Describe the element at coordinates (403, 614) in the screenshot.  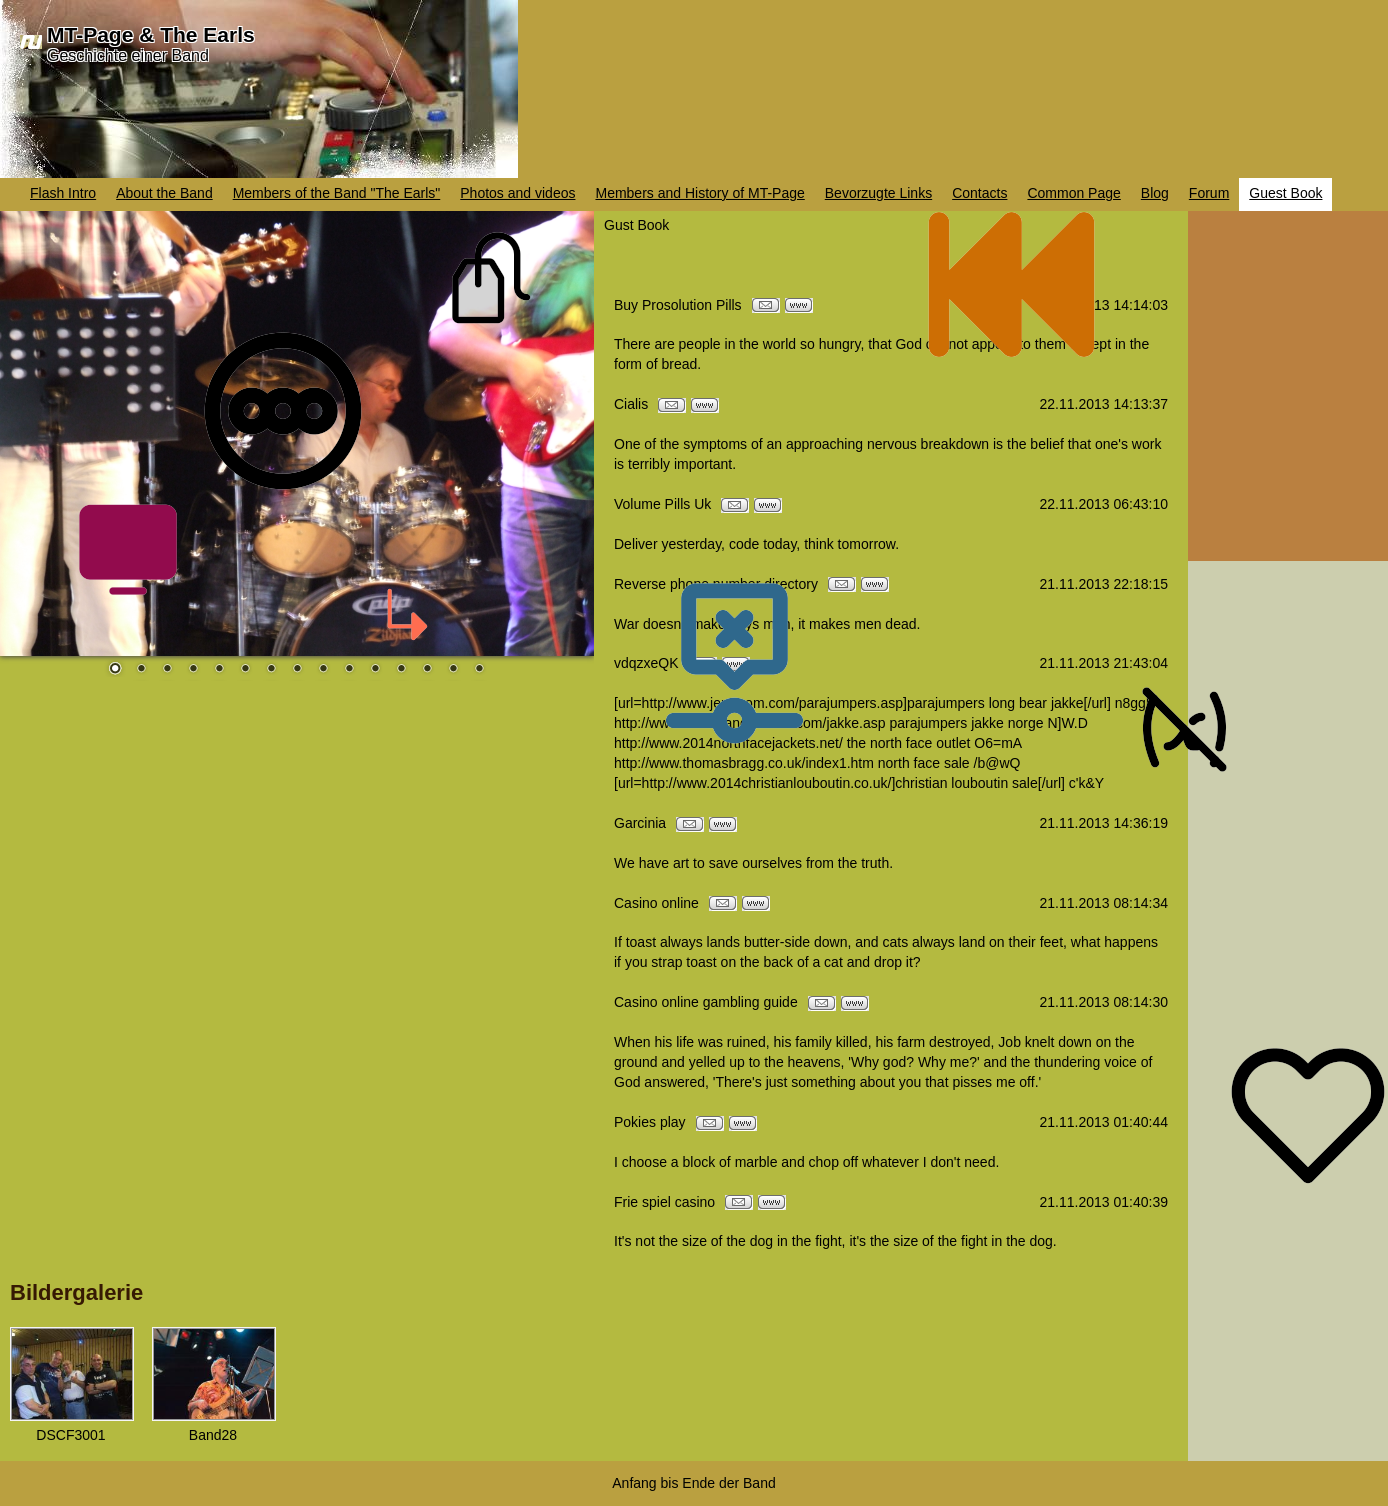
I see `reply to a message or comment` at that location.